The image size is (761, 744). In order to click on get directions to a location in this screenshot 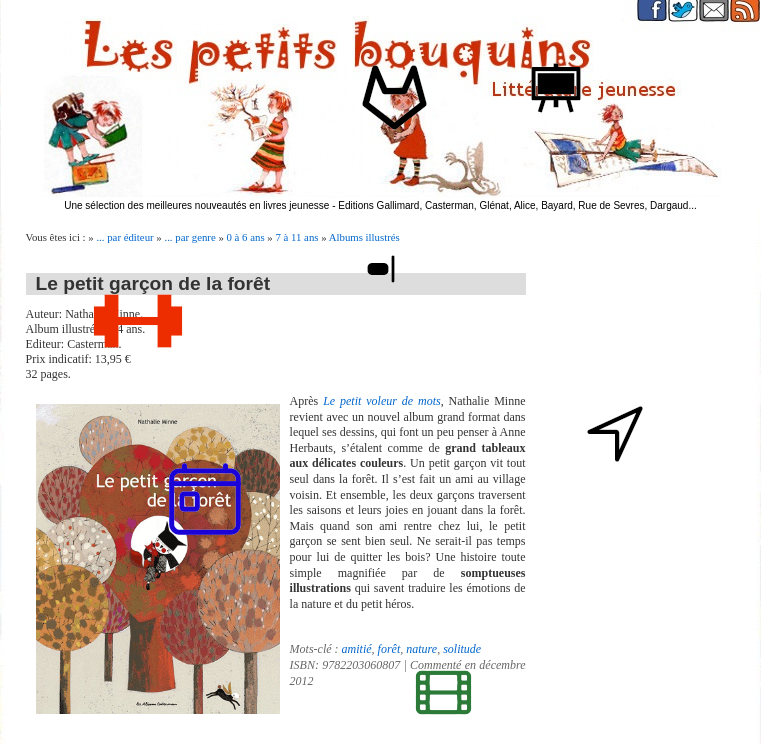, I will do `click(615, 434)`.